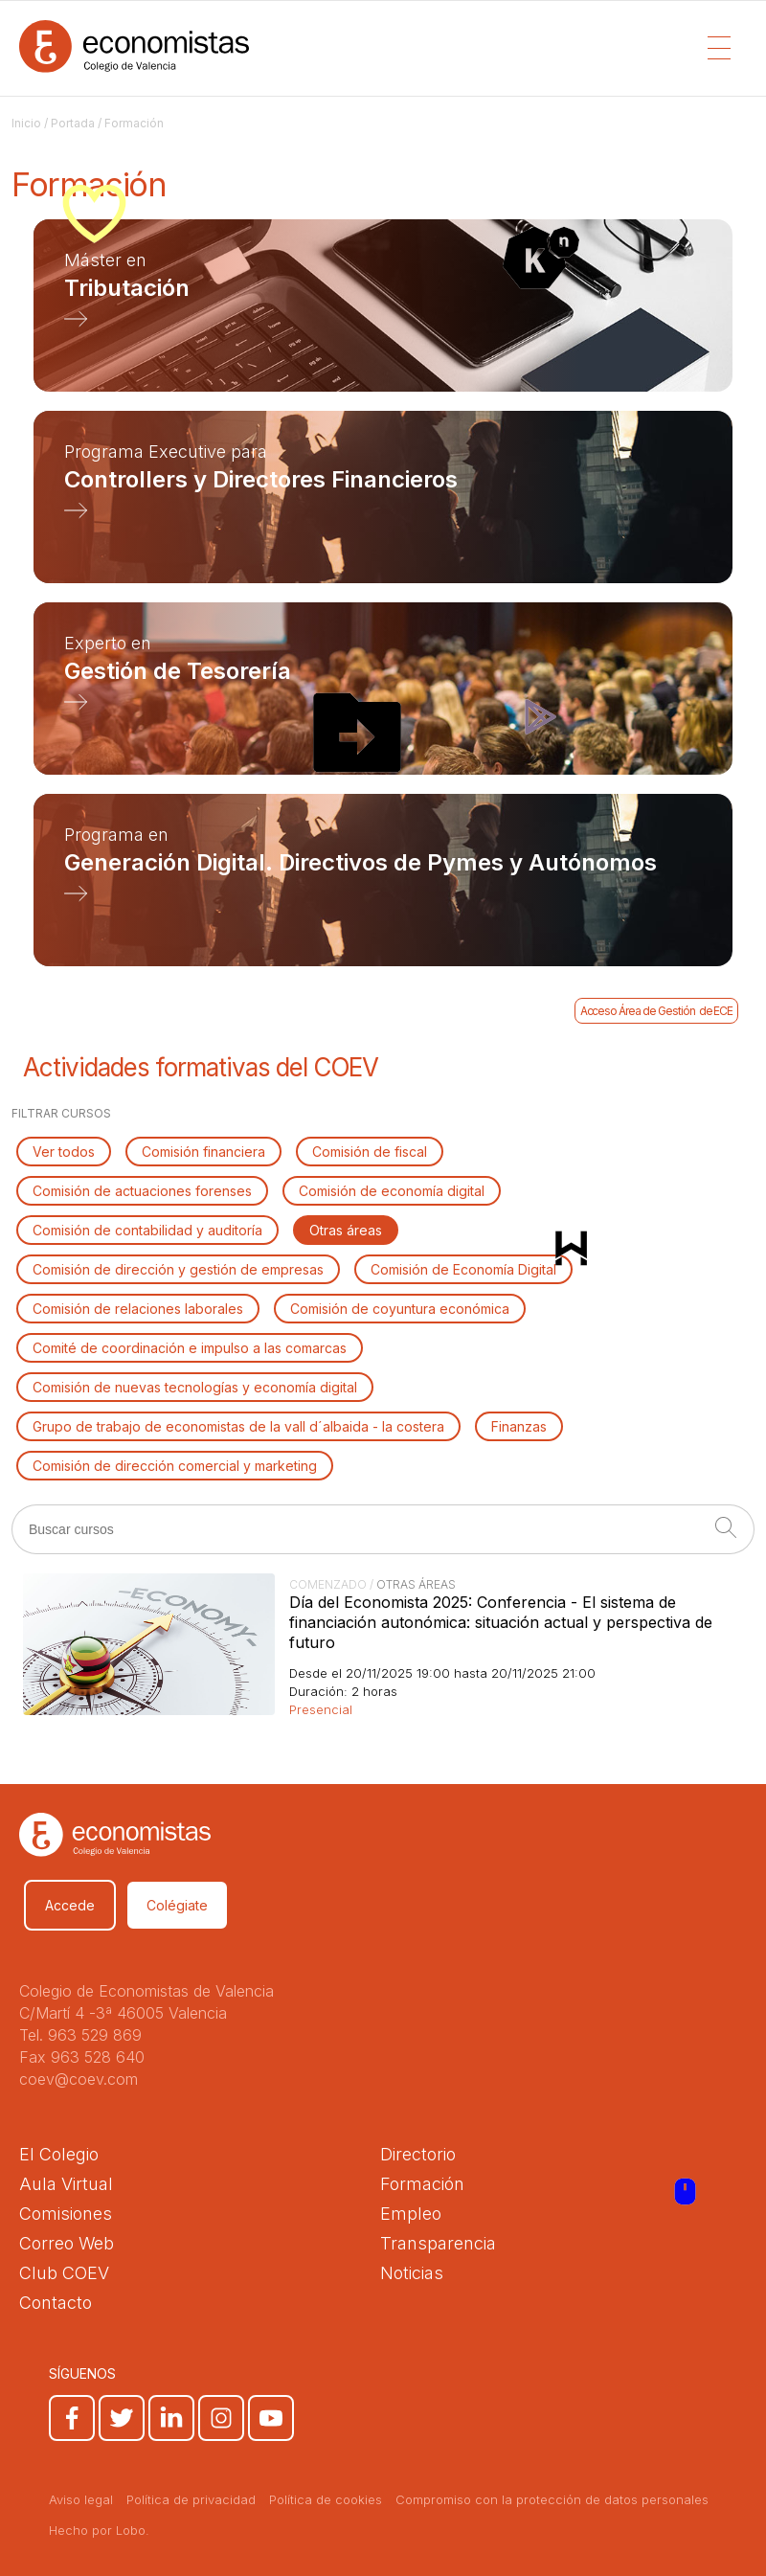 This screenshot has width=766, height=2576. Describe the element at coordinates (540, 716) in the screenshot. I see `open google play store` at that location.